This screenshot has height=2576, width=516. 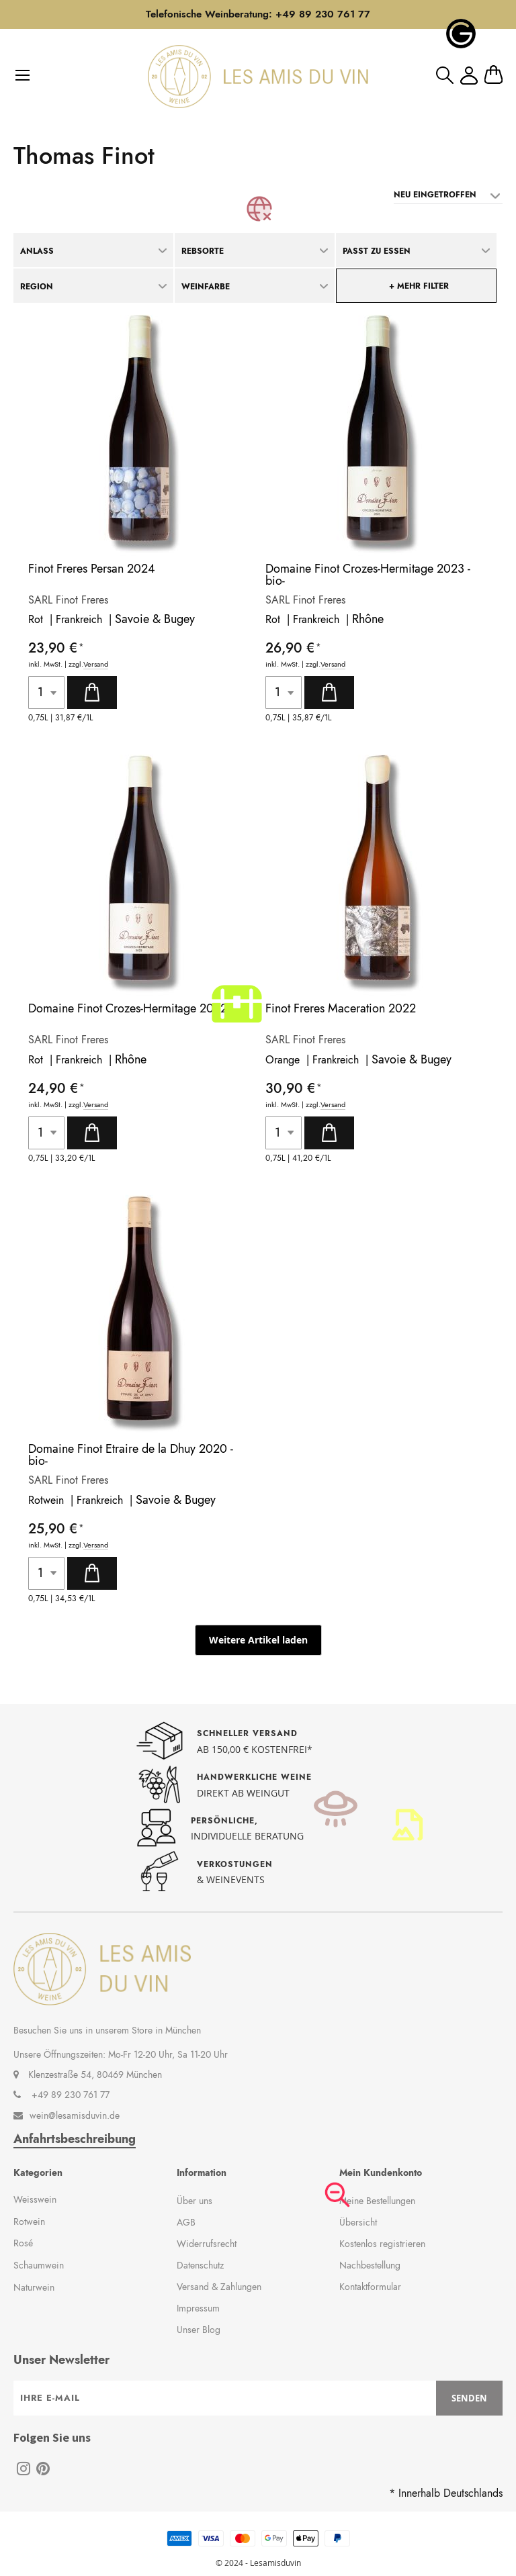 What do you see at coordinates (337, 2195) in the screenshot?
I see `zoom out to see more content` at bounding box center [337, 2195].